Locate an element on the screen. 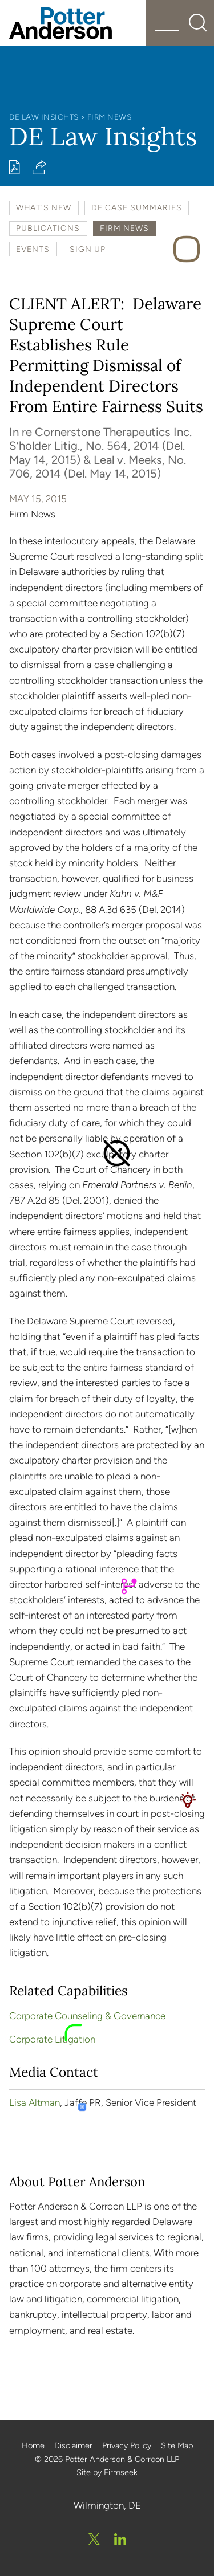  a default placeholder or empty state container is located at coordinates (187, 249).